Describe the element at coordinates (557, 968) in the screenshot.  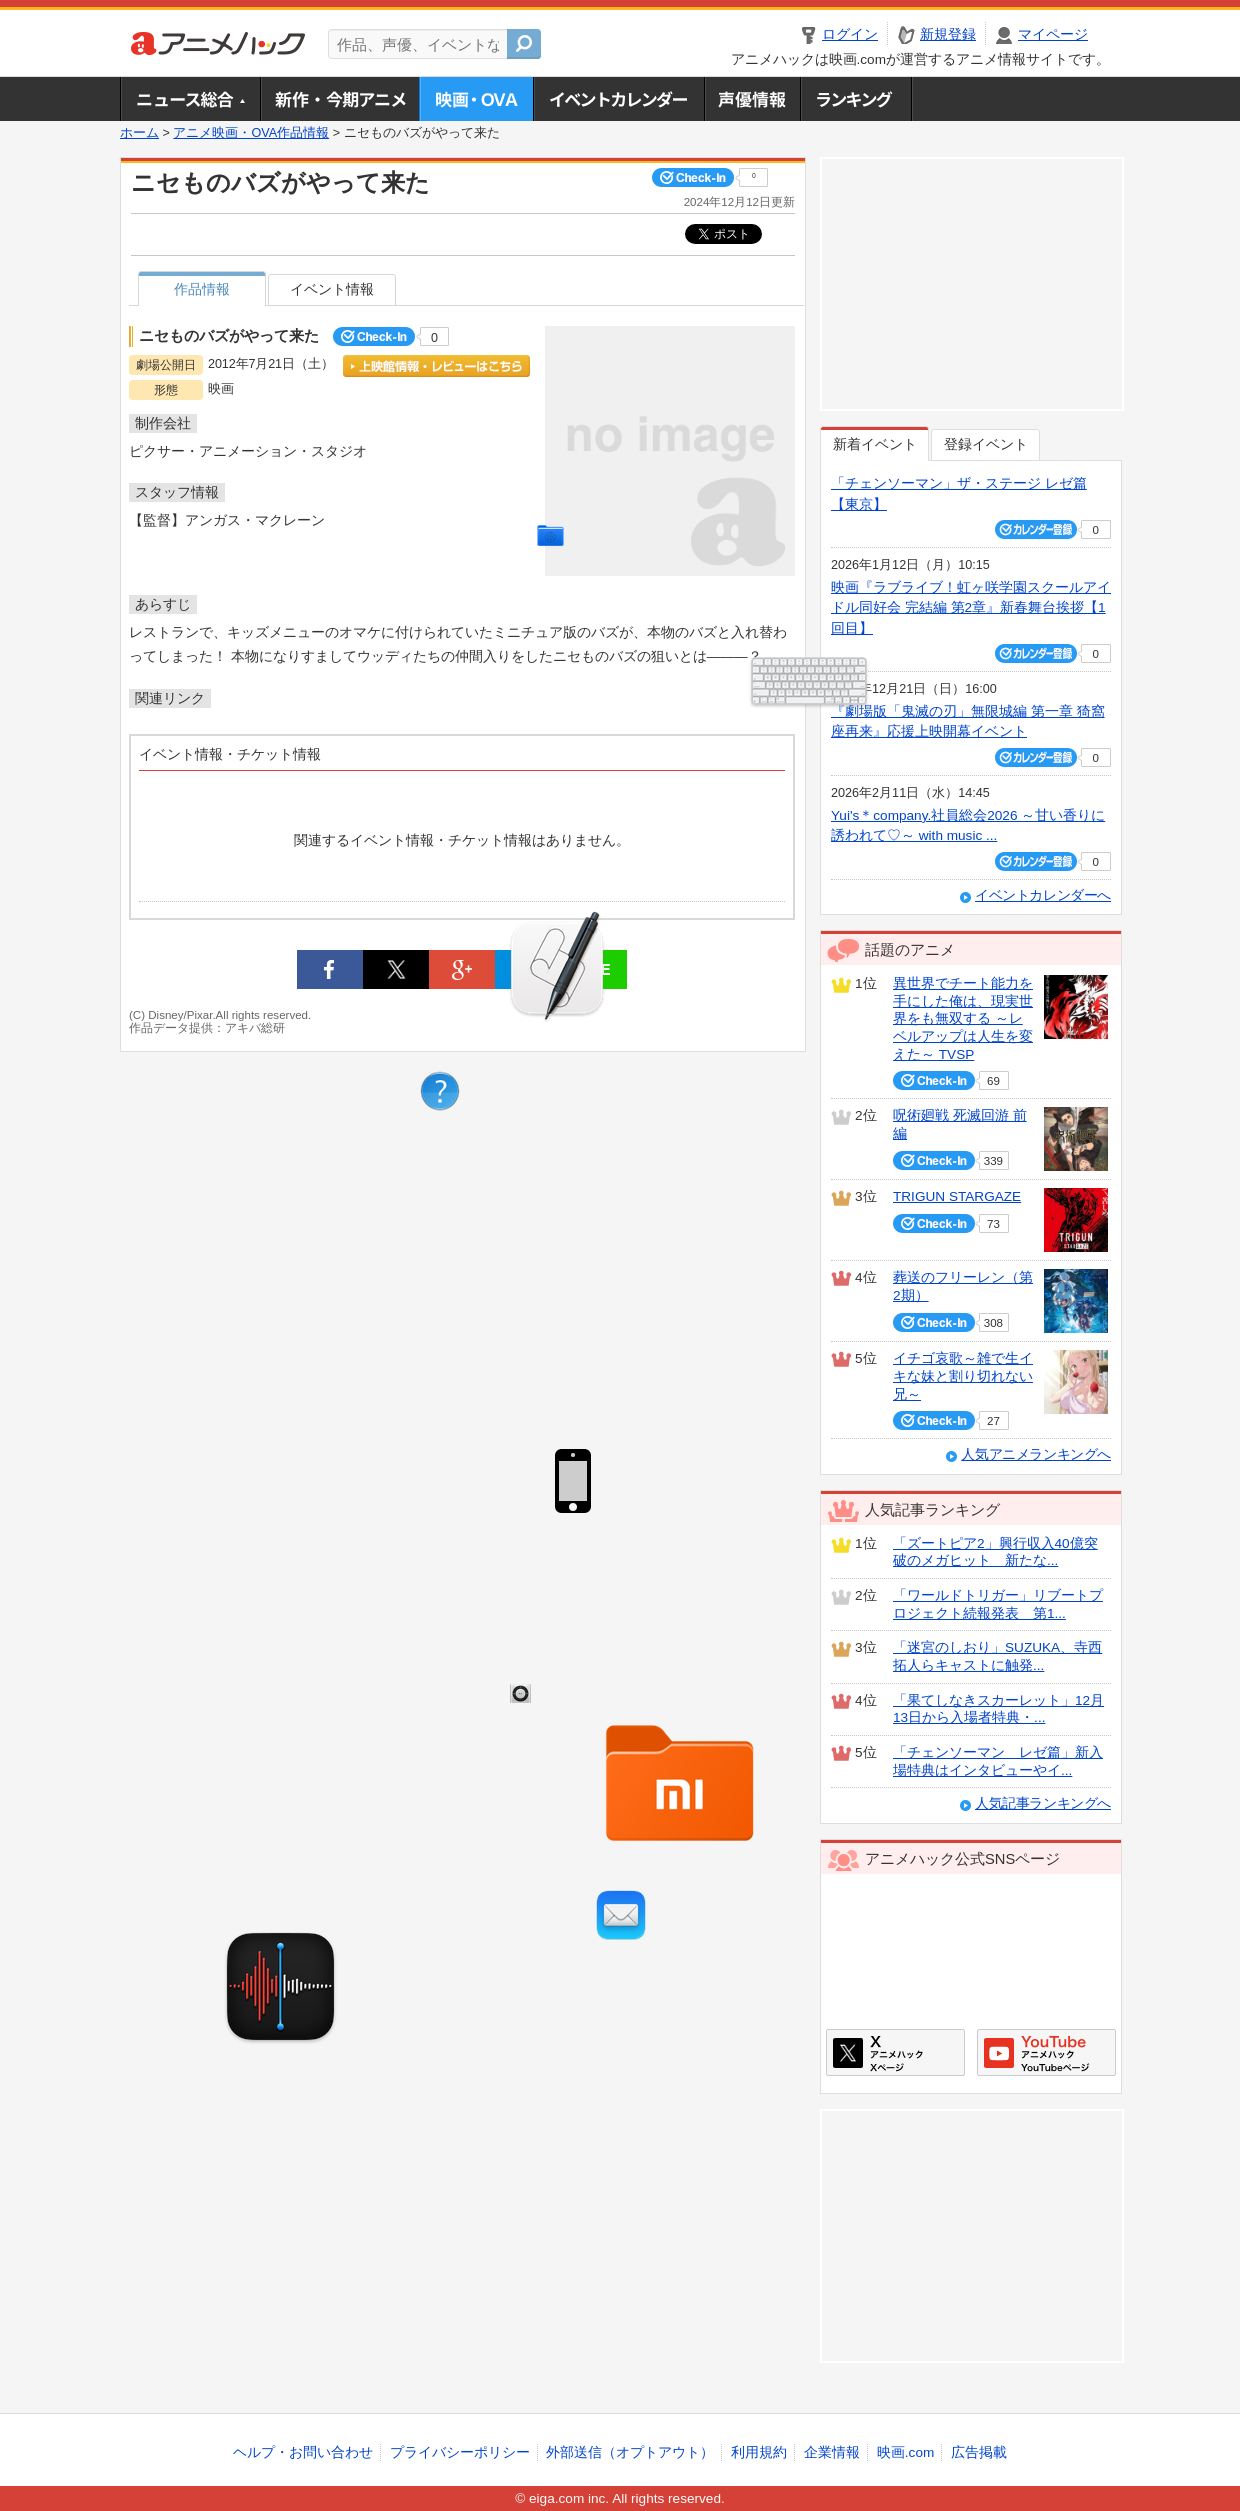
I see `open script editor to write or edit automation scripts` at that location.